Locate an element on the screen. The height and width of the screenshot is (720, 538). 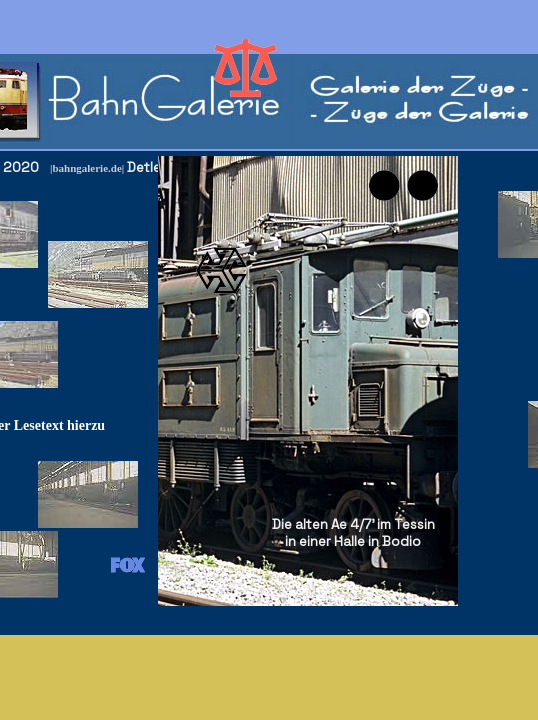
open Flickr app is located at coordinates (403, 185).